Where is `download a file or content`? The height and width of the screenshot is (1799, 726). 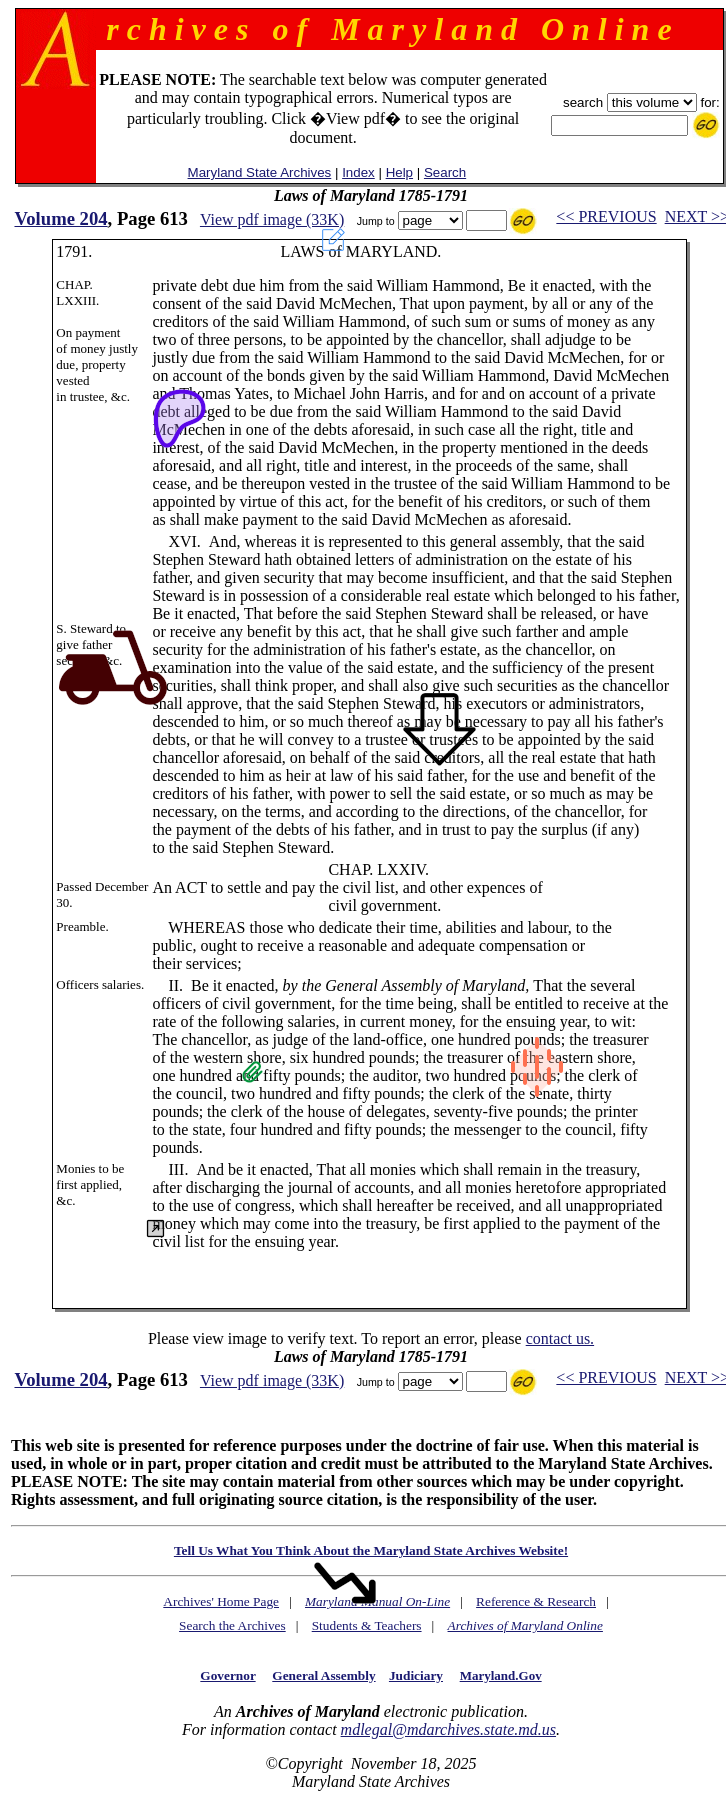 download a file or content is located at coordinates (439, 726).